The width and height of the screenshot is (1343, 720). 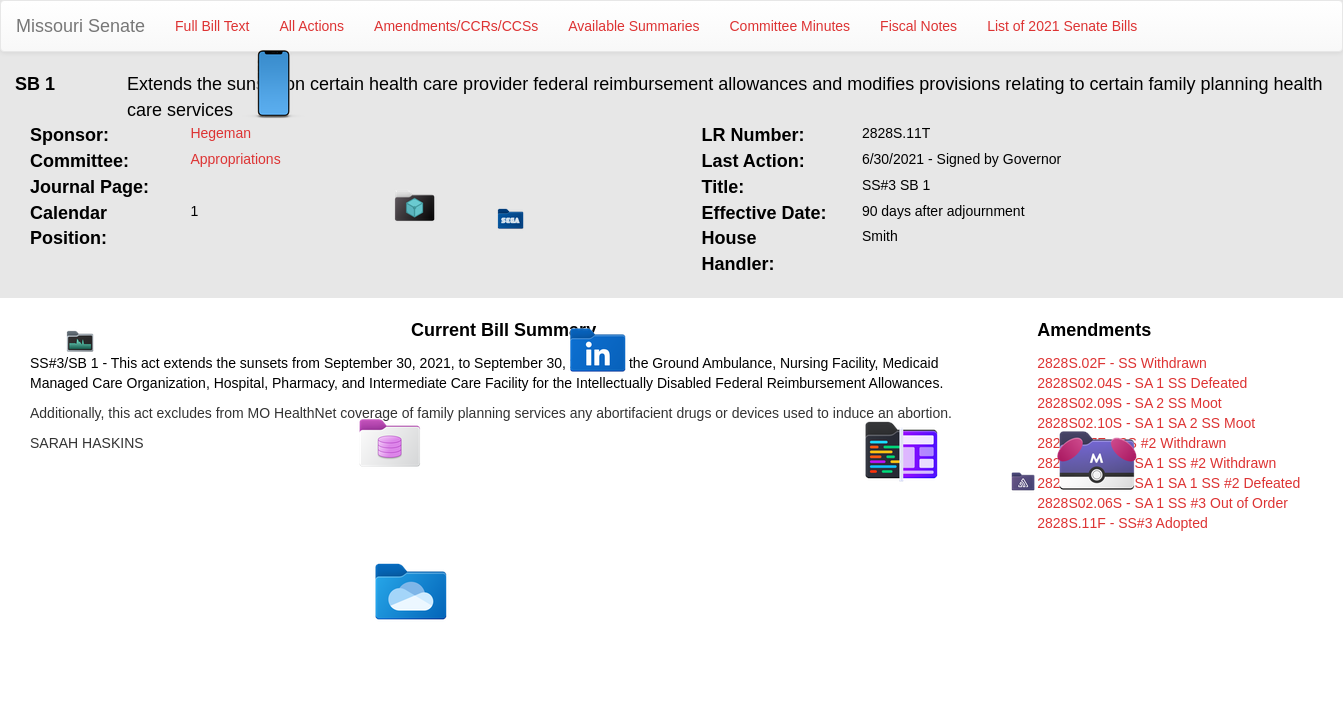 I want to click on open folder containing linkedin-related files, so click(x=597, y=351).